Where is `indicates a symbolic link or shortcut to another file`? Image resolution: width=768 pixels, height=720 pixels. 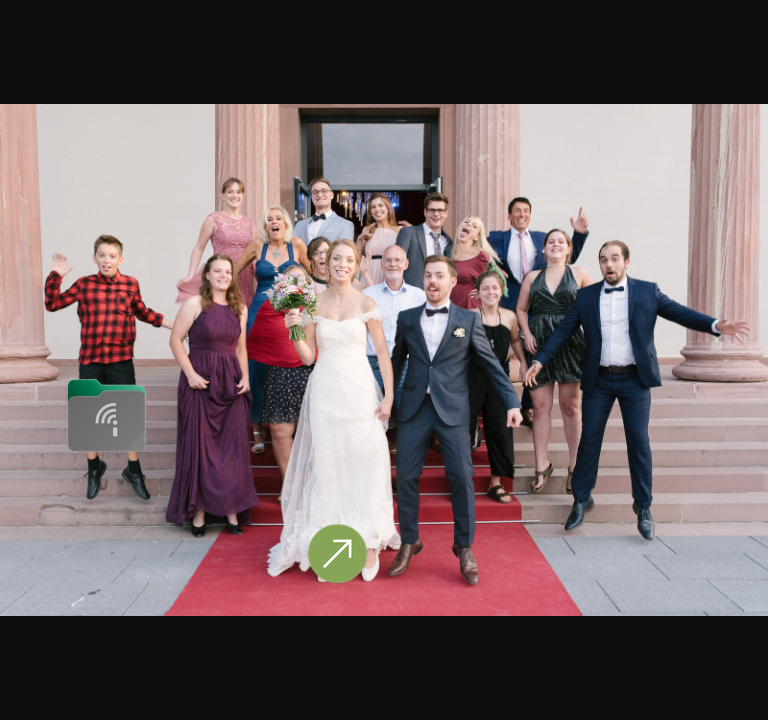
indicates a symbolic link or shortcut to another file is located at coordinates (337, 553).